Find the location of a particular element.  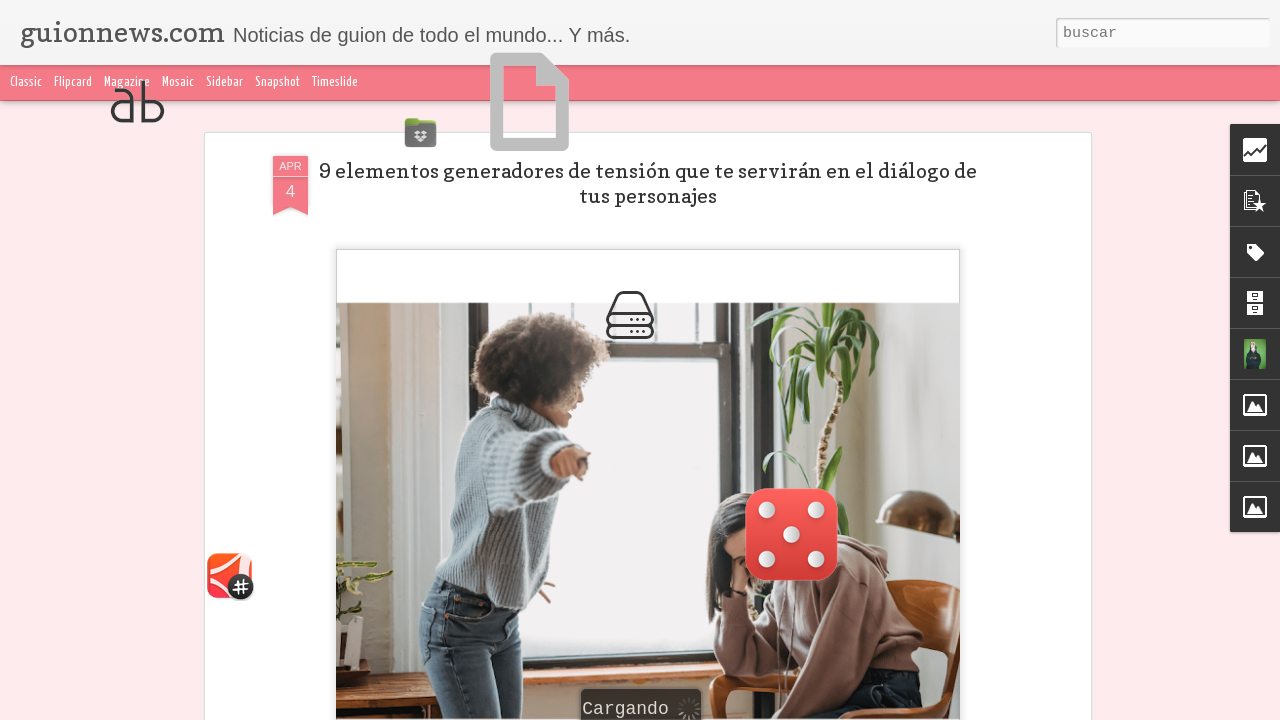

access font settings and preferences is located at coordinates (137, 103).